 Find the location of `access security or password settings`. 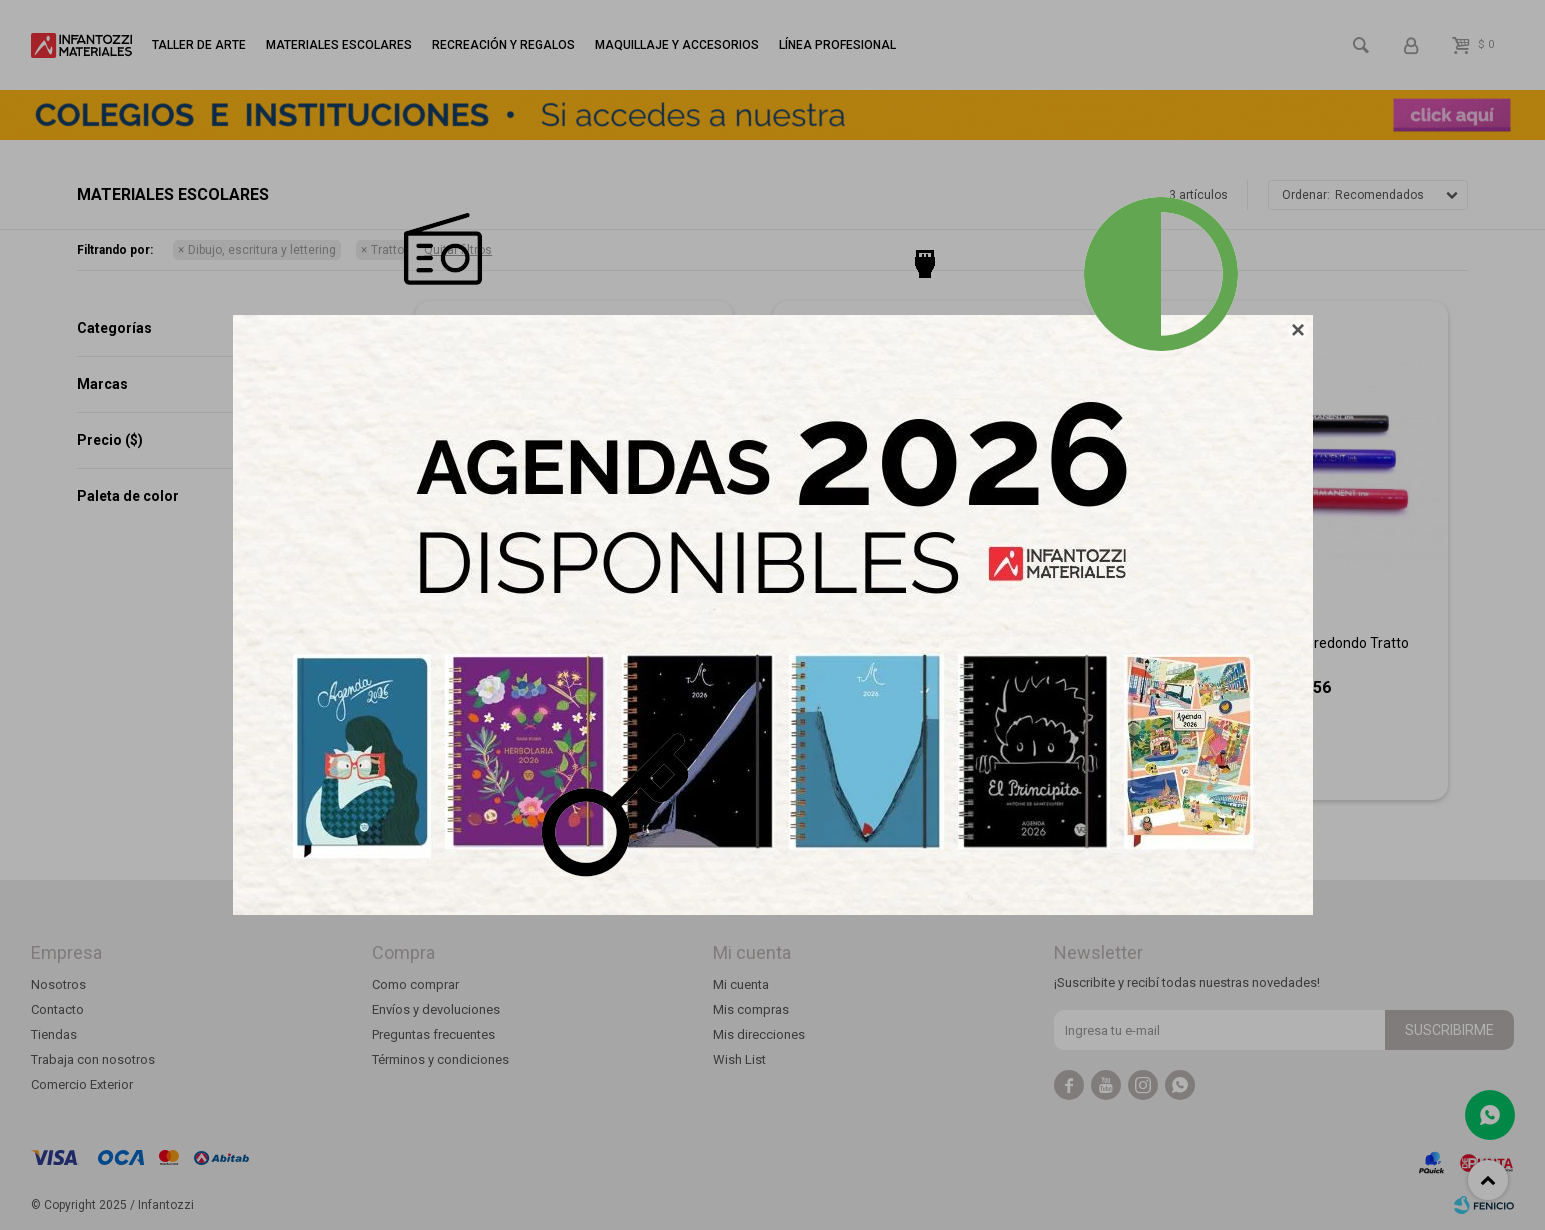

access security or password settings is located at coordinates (616, 808).